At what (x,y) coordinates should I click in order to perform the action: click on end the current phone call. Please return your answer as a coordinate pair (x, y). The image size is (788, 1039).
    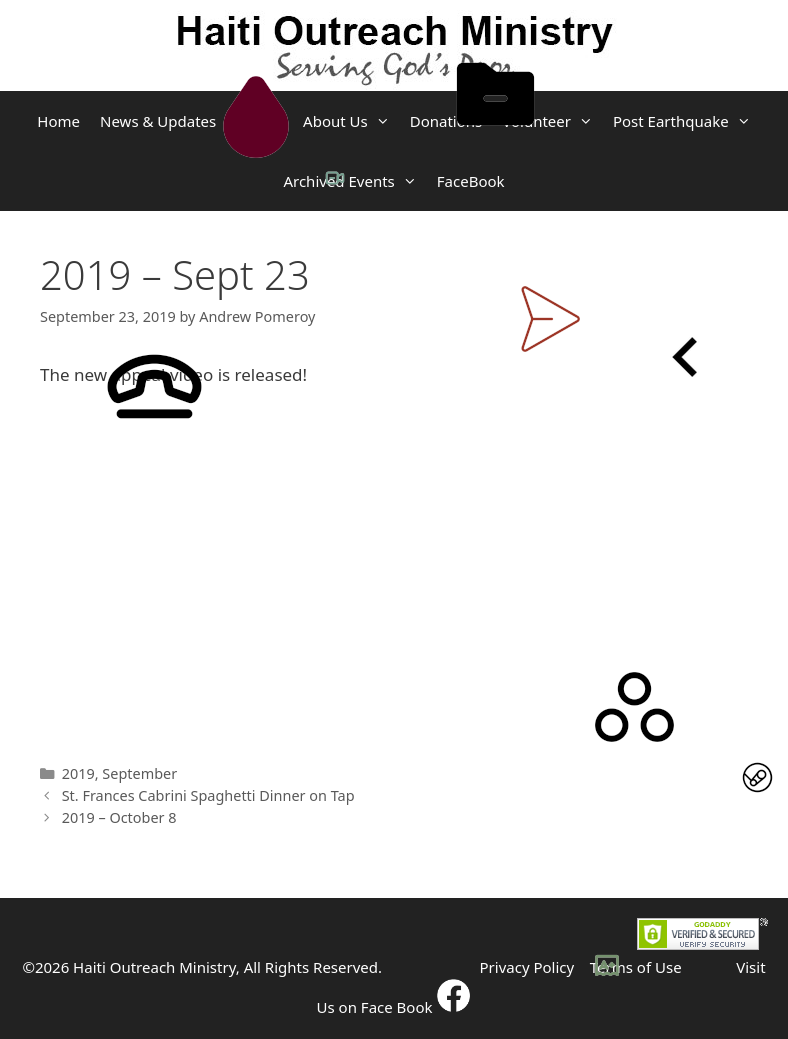
    Looking at the image, I should click on (154, 386).